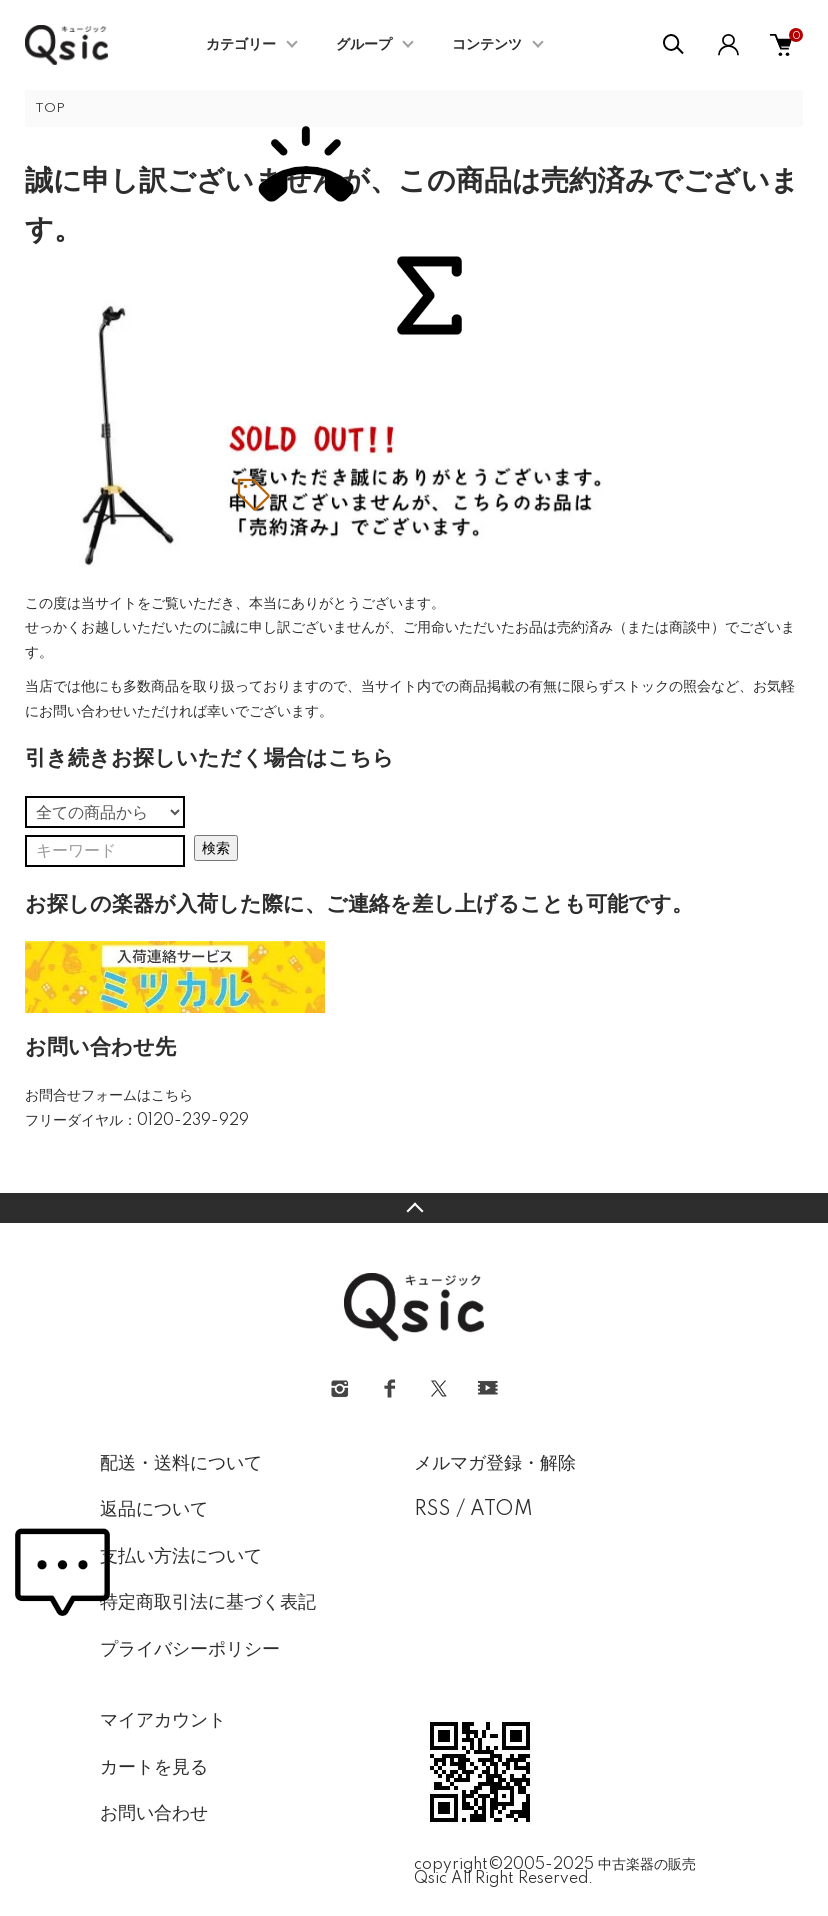 Image resolution: width=828 pixels, height=1916 pixels. Describe the element at coordinates (252, 493) in the screenshot. I see `add or manage tags for organization` at that location.